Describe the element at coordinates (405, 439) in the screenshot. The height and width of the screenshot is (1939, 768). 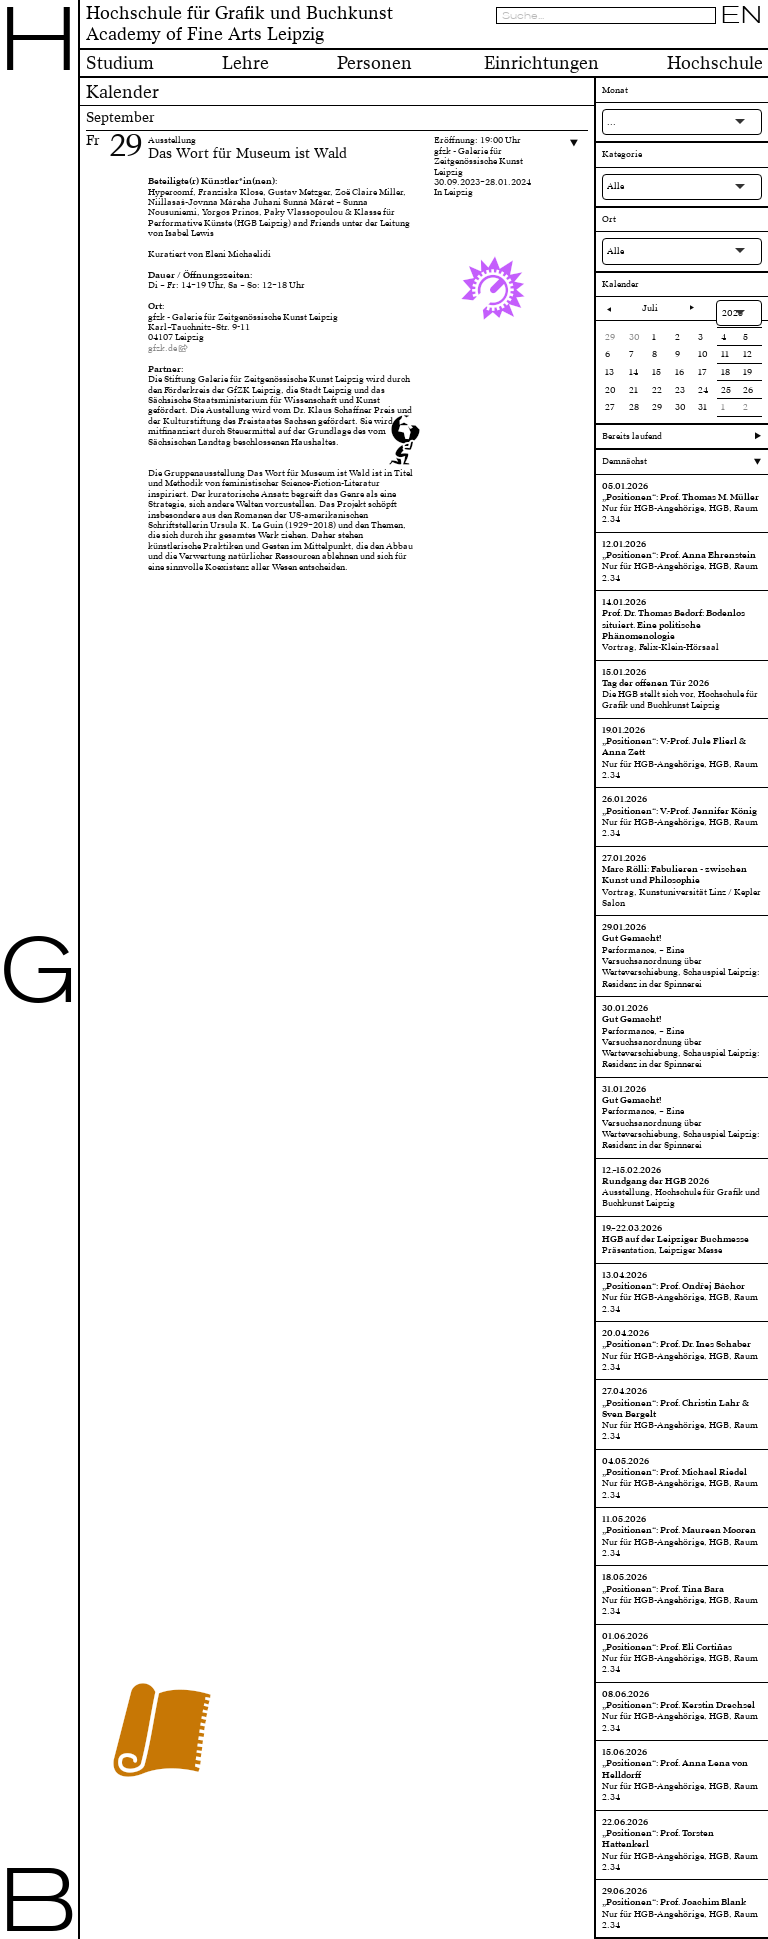
I see `view world map or global content` at that location.